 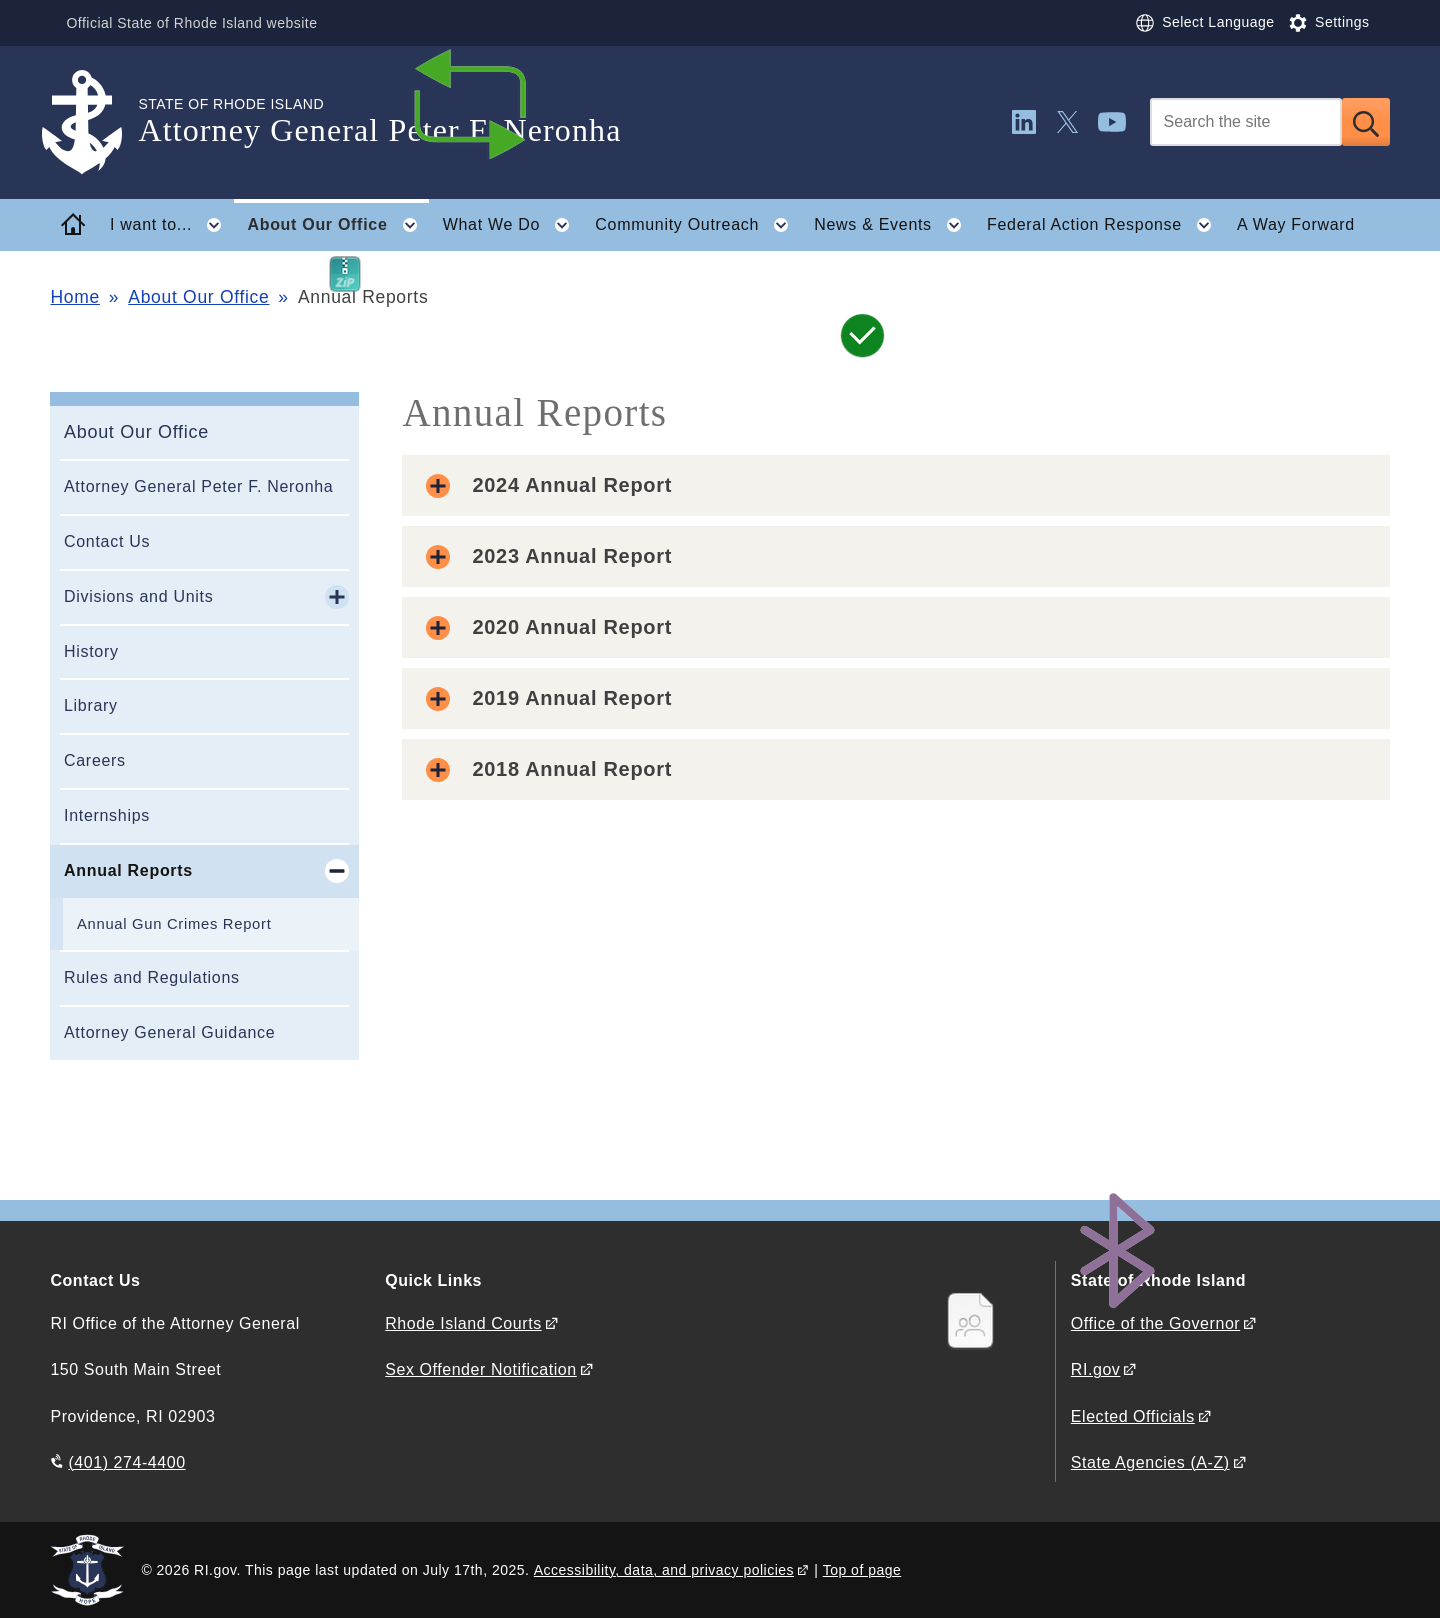 What do you see at coordinates (1117, 1250) in the screenshot?
I see `access bluetooth settings` at bounding box center [1117, 1250].